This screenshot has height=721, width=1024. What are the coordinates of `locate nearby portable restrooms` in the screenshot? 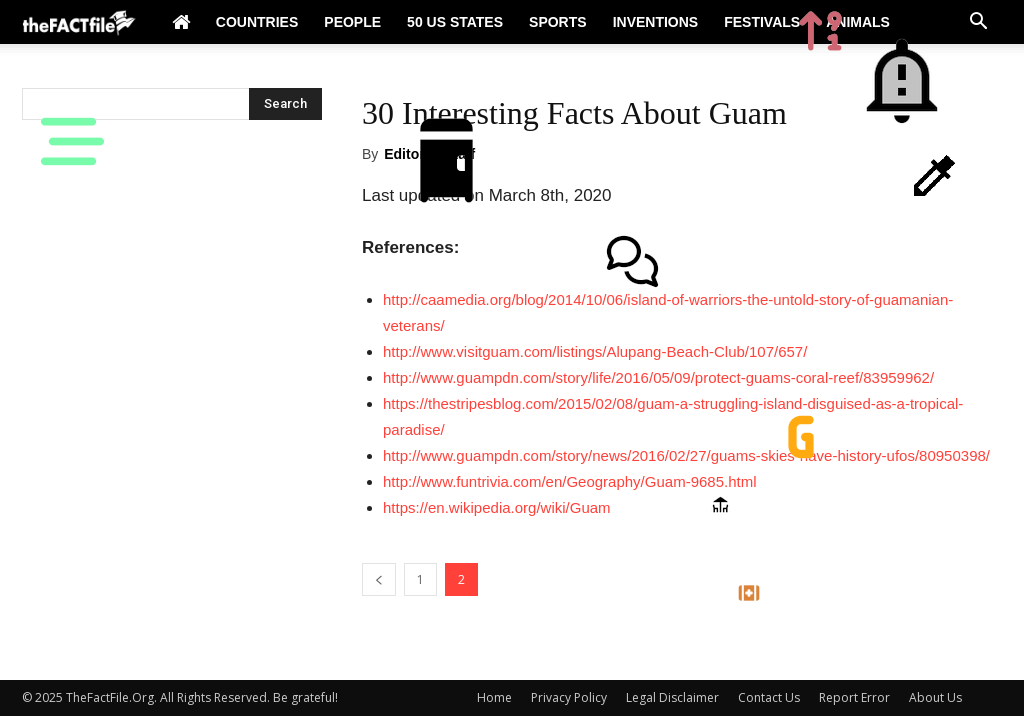 It's located at (446, 160).